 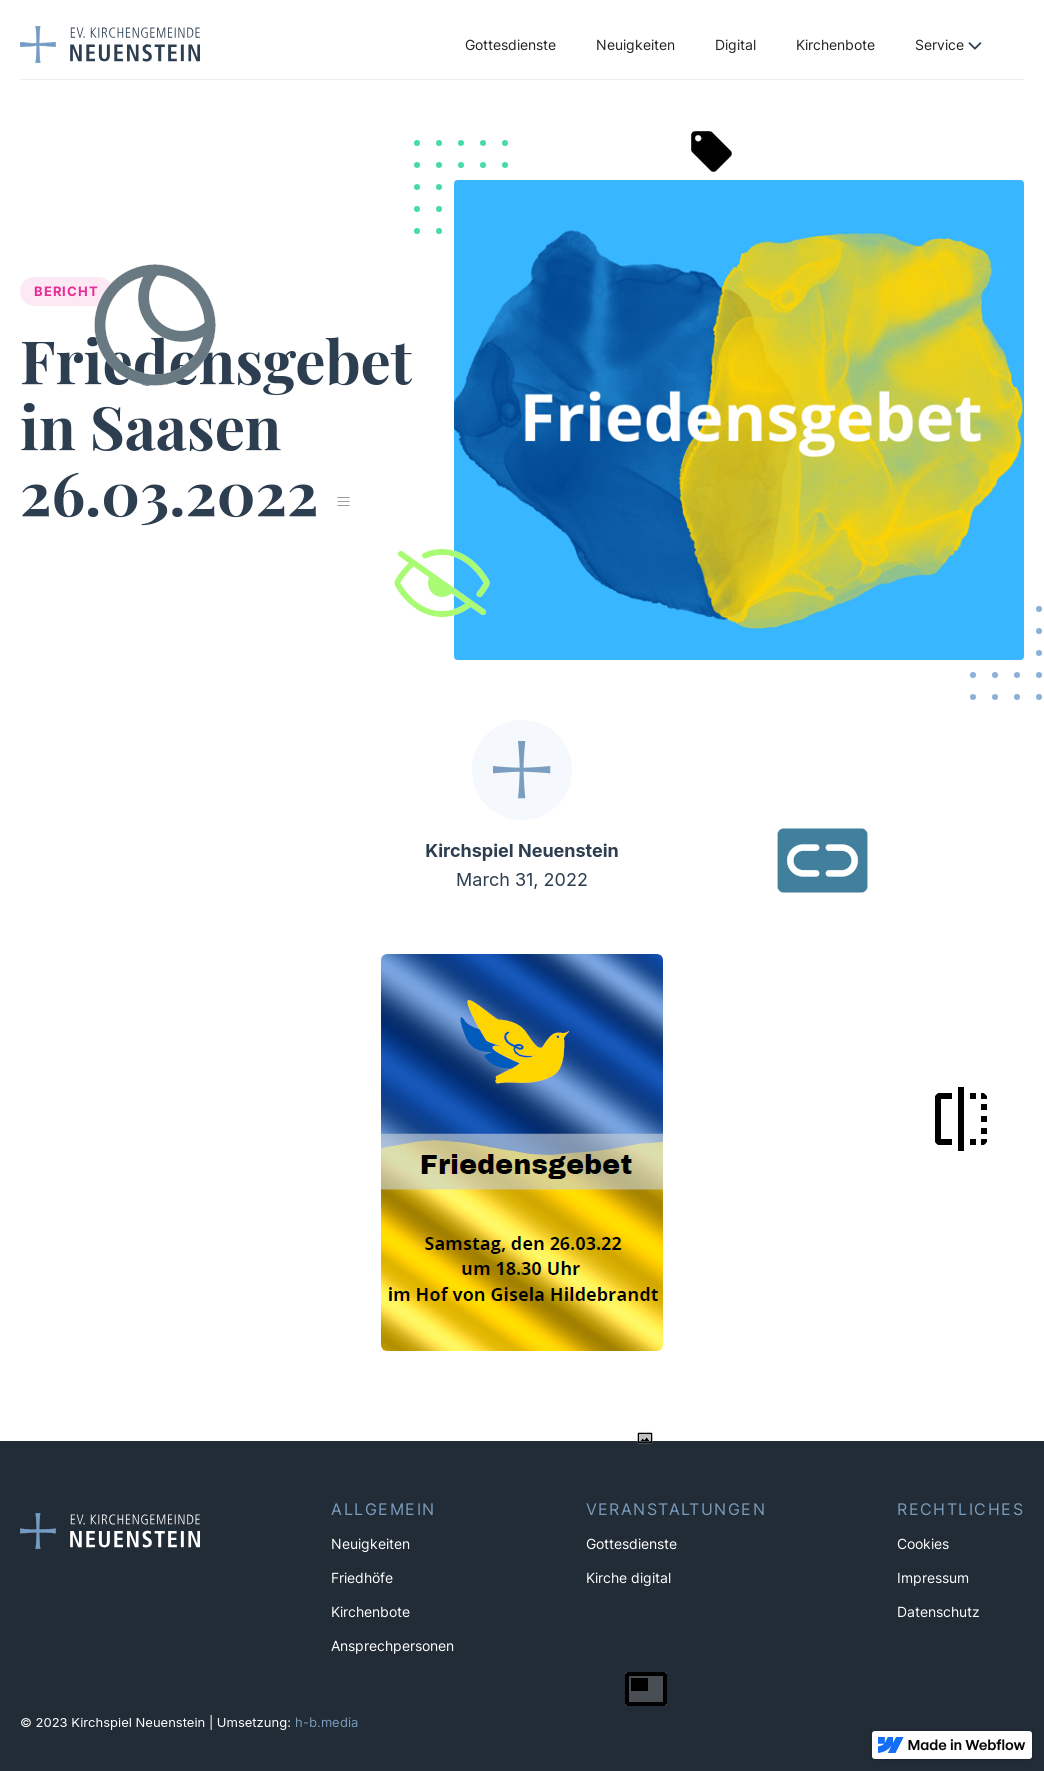 What do you see at coordinates (343, 501) in the screenshot?
I see `open navigation menu` at bounding box center [343, 501].